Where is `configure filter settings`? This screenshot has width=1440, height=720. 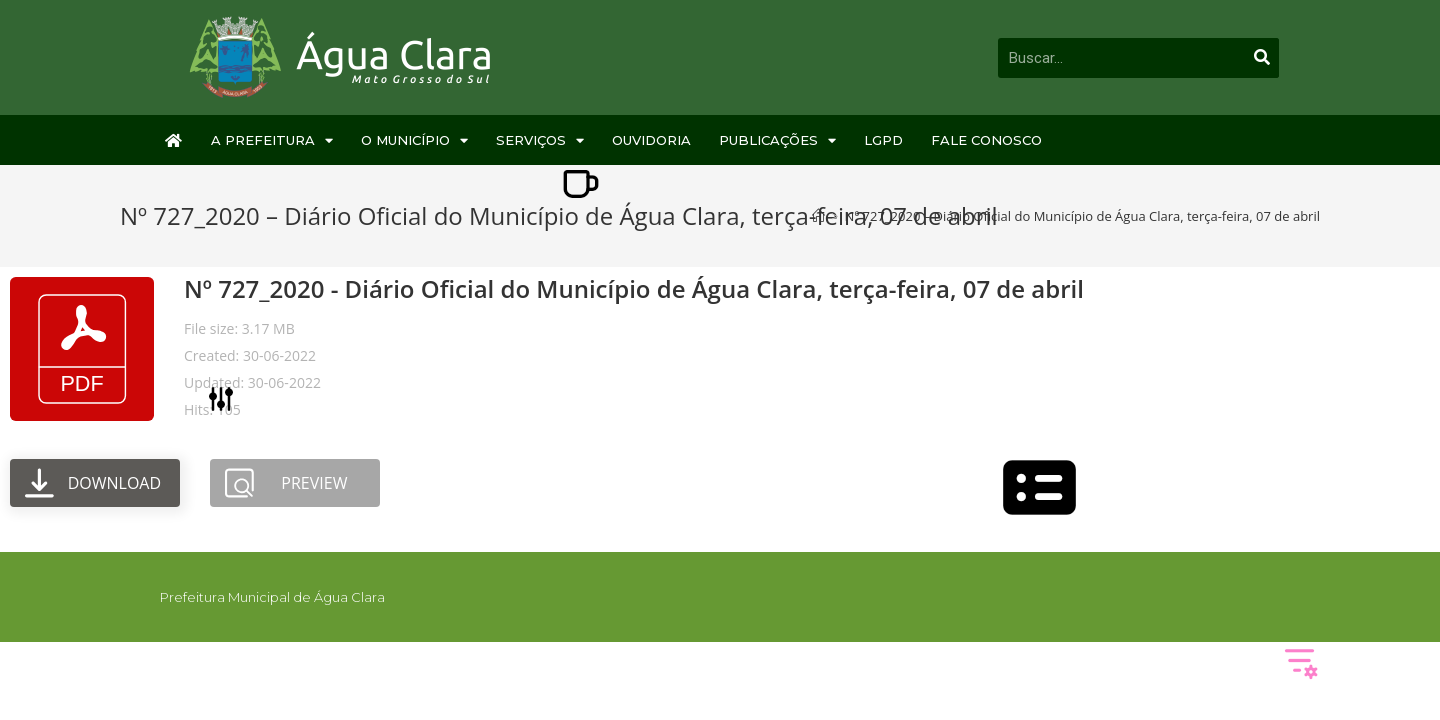
configure filter settings is located at coordinates (1299, 660).